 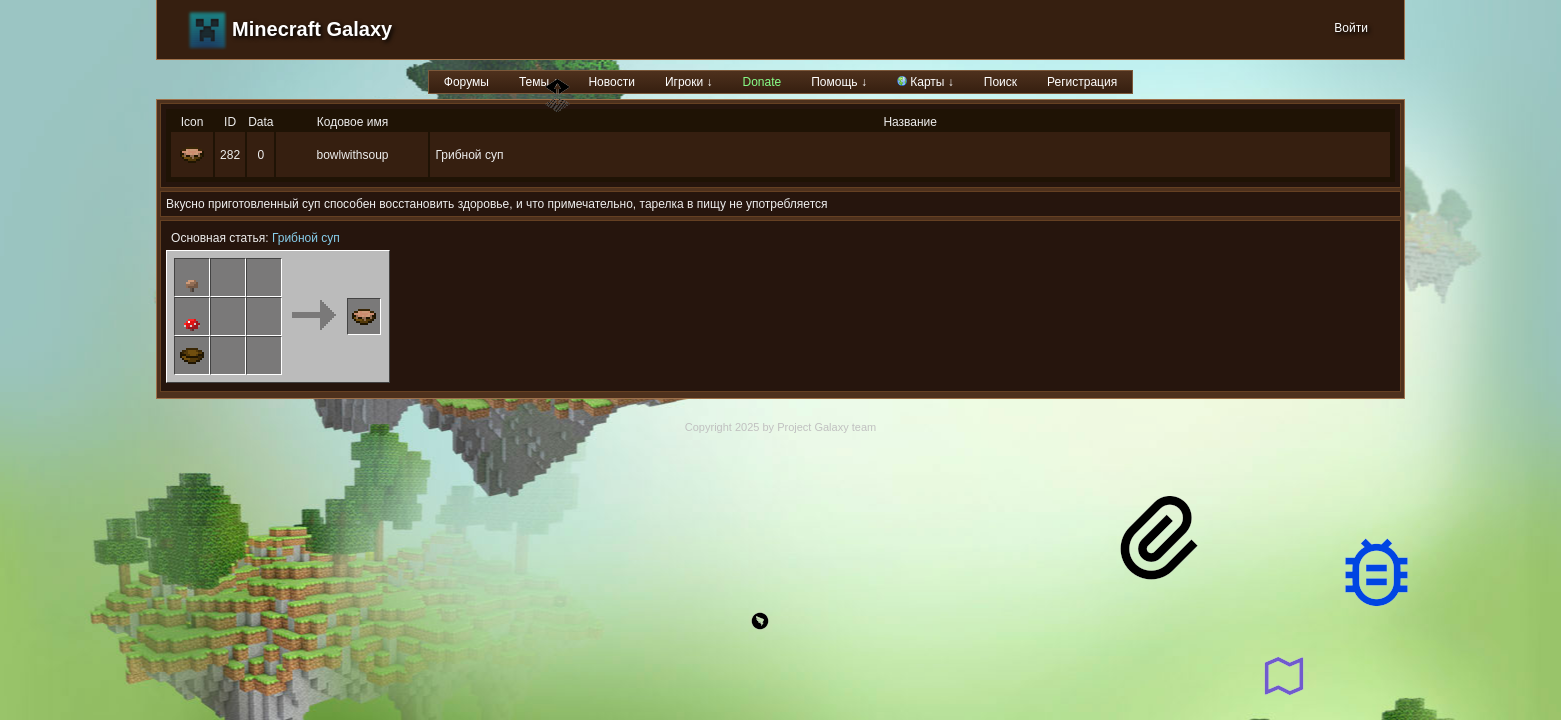 What do you see at coordinates (760, 621) in the screenshot?
I see `open DingTalk messaging app` at bounding box center [760, 621].